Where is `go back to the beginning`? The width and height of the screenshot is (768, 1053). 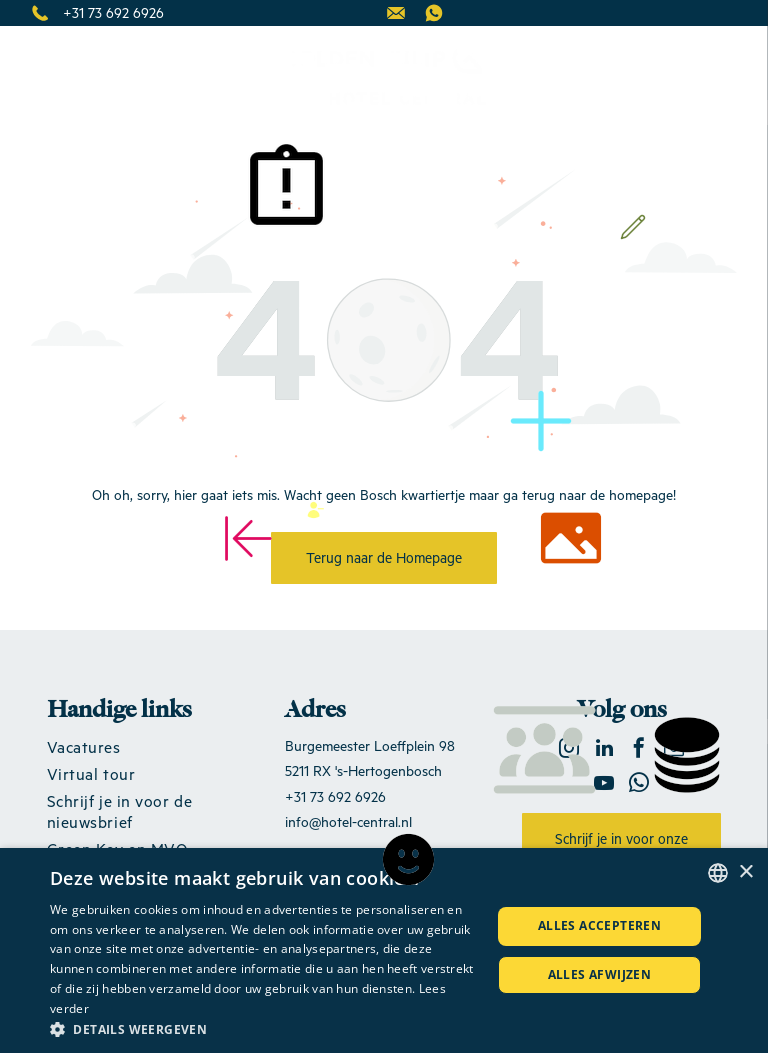
go back to the beginning is located at coordinates (247, 538).